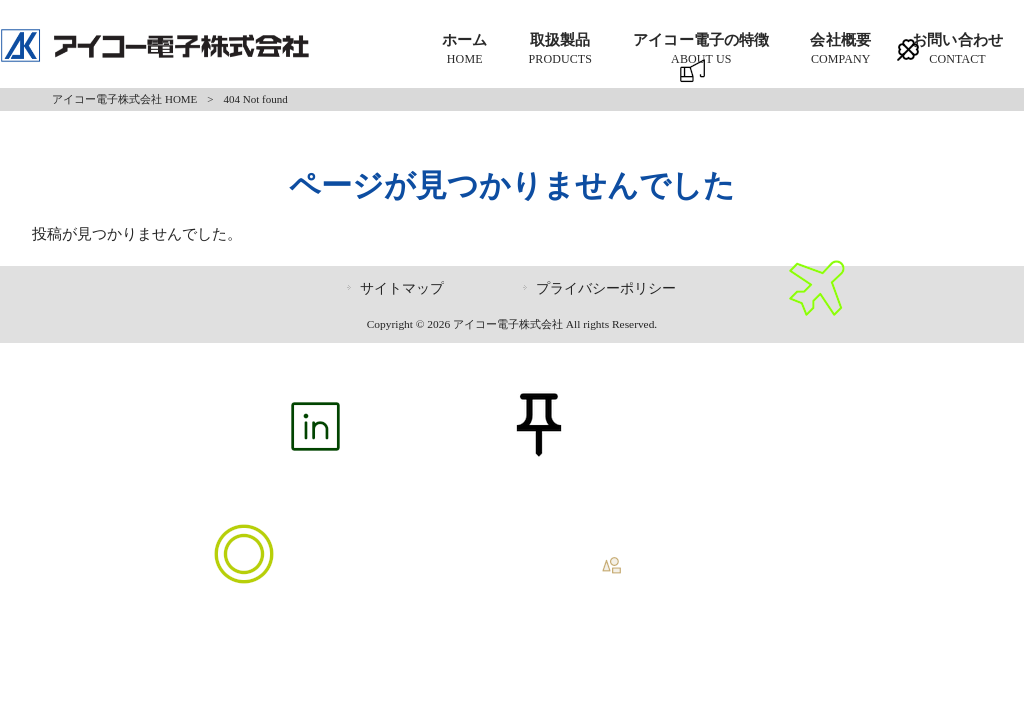 Image resolution: width=1024 pixels, height=720 pixels. Describe the element at coordinates (693, 72) in the screenshot. I see `construction or building-related feature` at that location.